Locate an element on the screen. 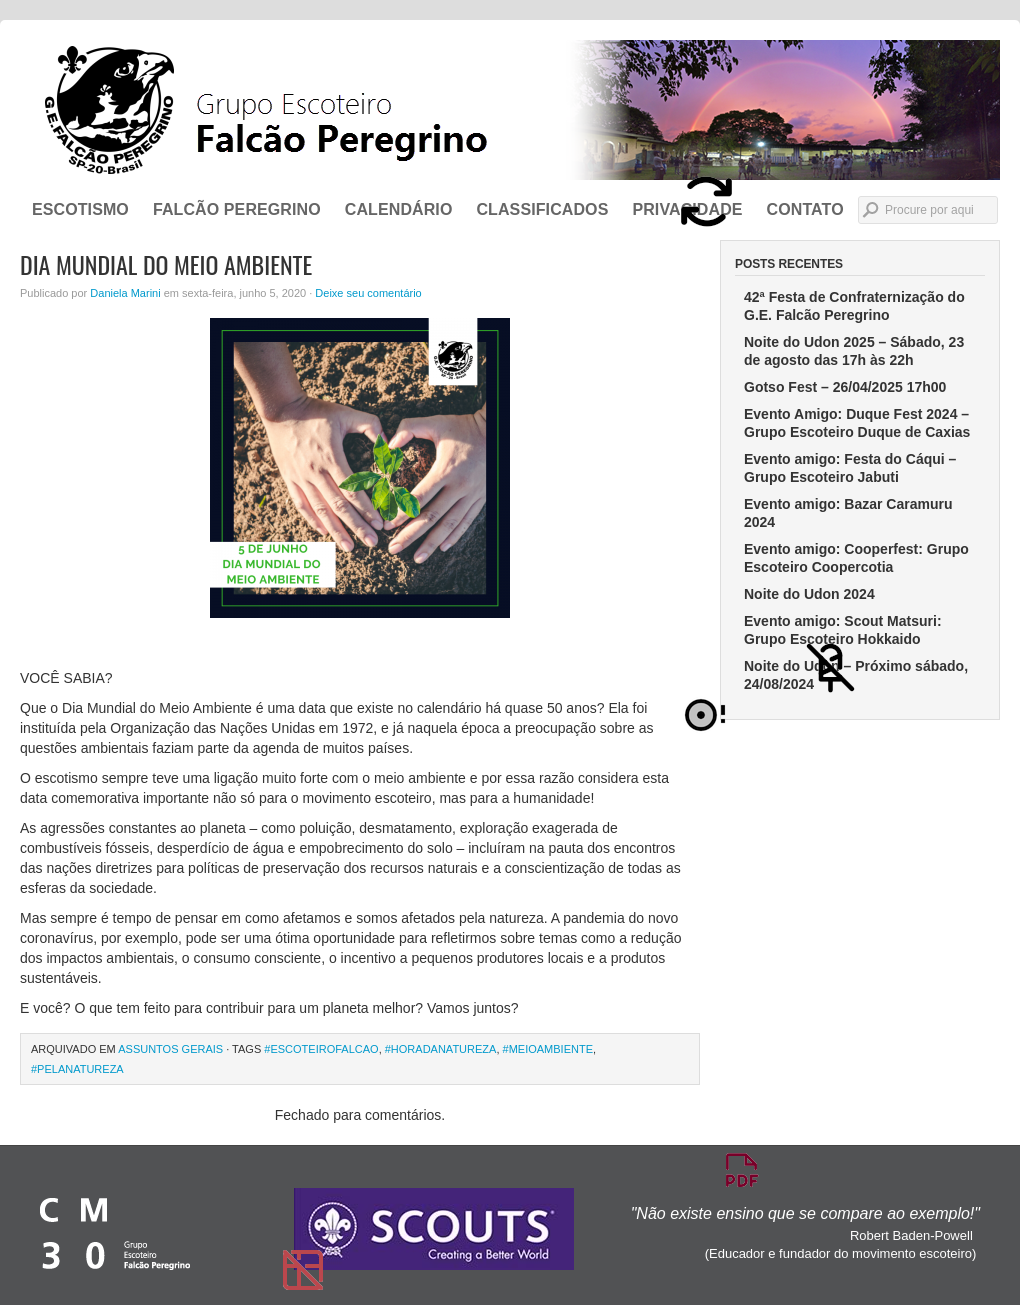 Image resolution: width=1020 pixels, height=1305 pixels. ice cream unavailable or sold out is located at coordinates (830, 667).